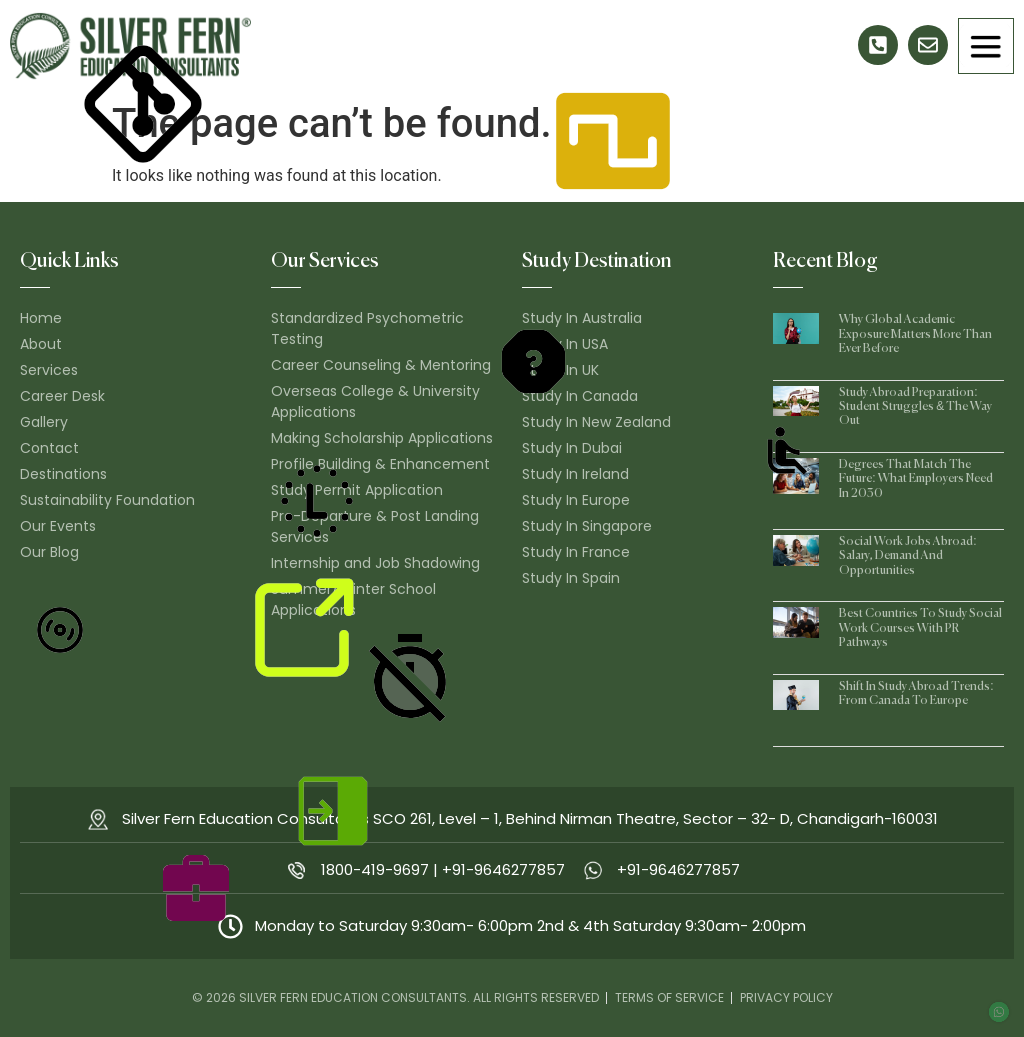  Describe the element at coordinates (333, 811) in the screenshot. I see `dock panel to the right side of the editor` at that location.